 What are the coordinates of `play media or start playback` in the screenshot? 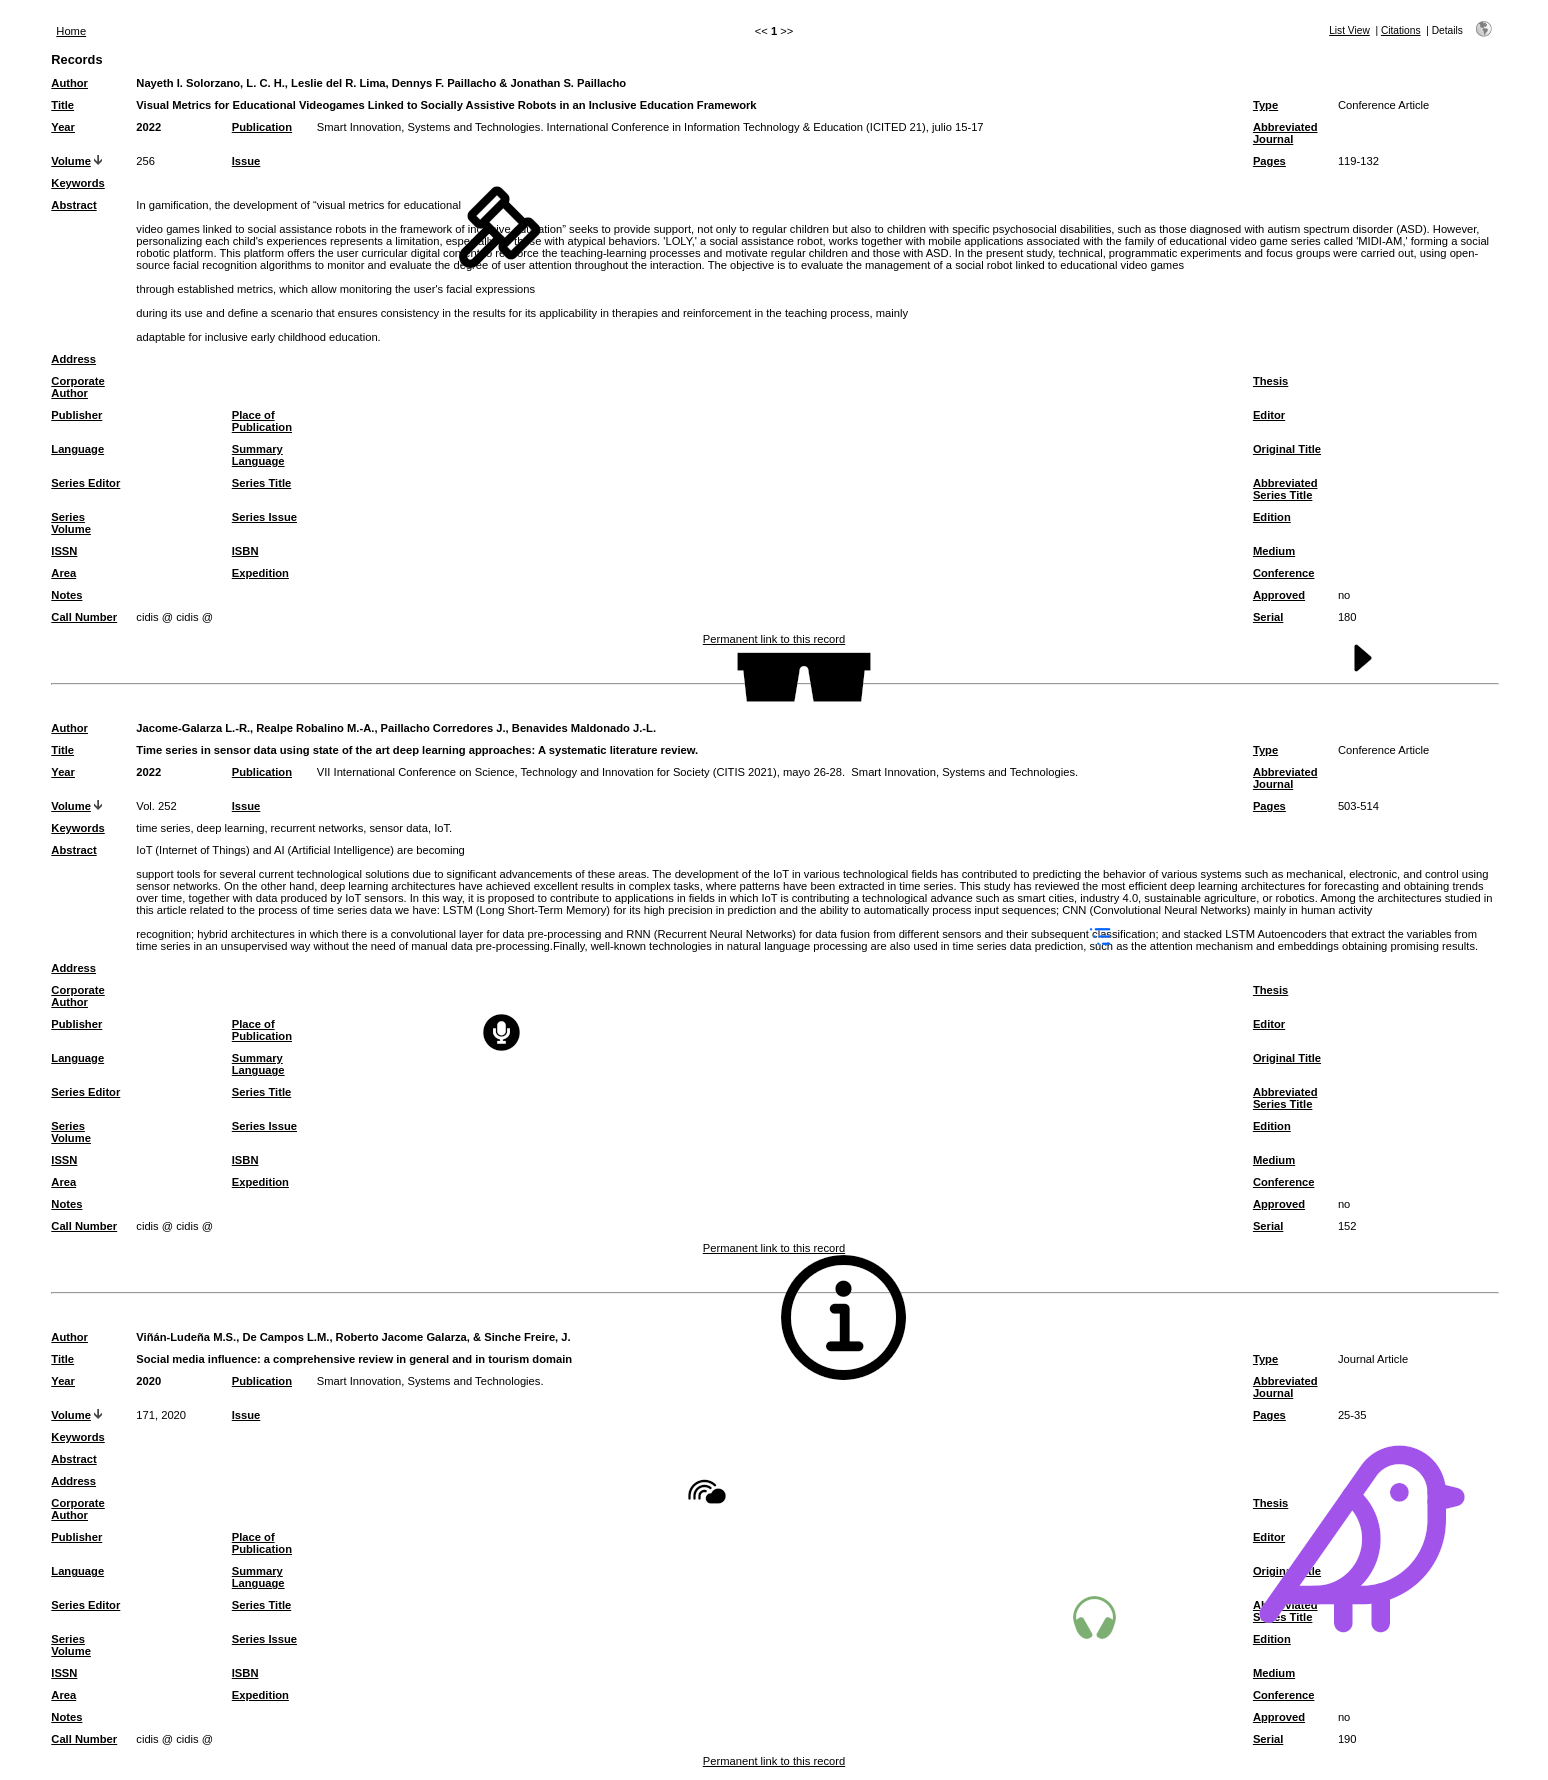 It's located at (1363, 658).